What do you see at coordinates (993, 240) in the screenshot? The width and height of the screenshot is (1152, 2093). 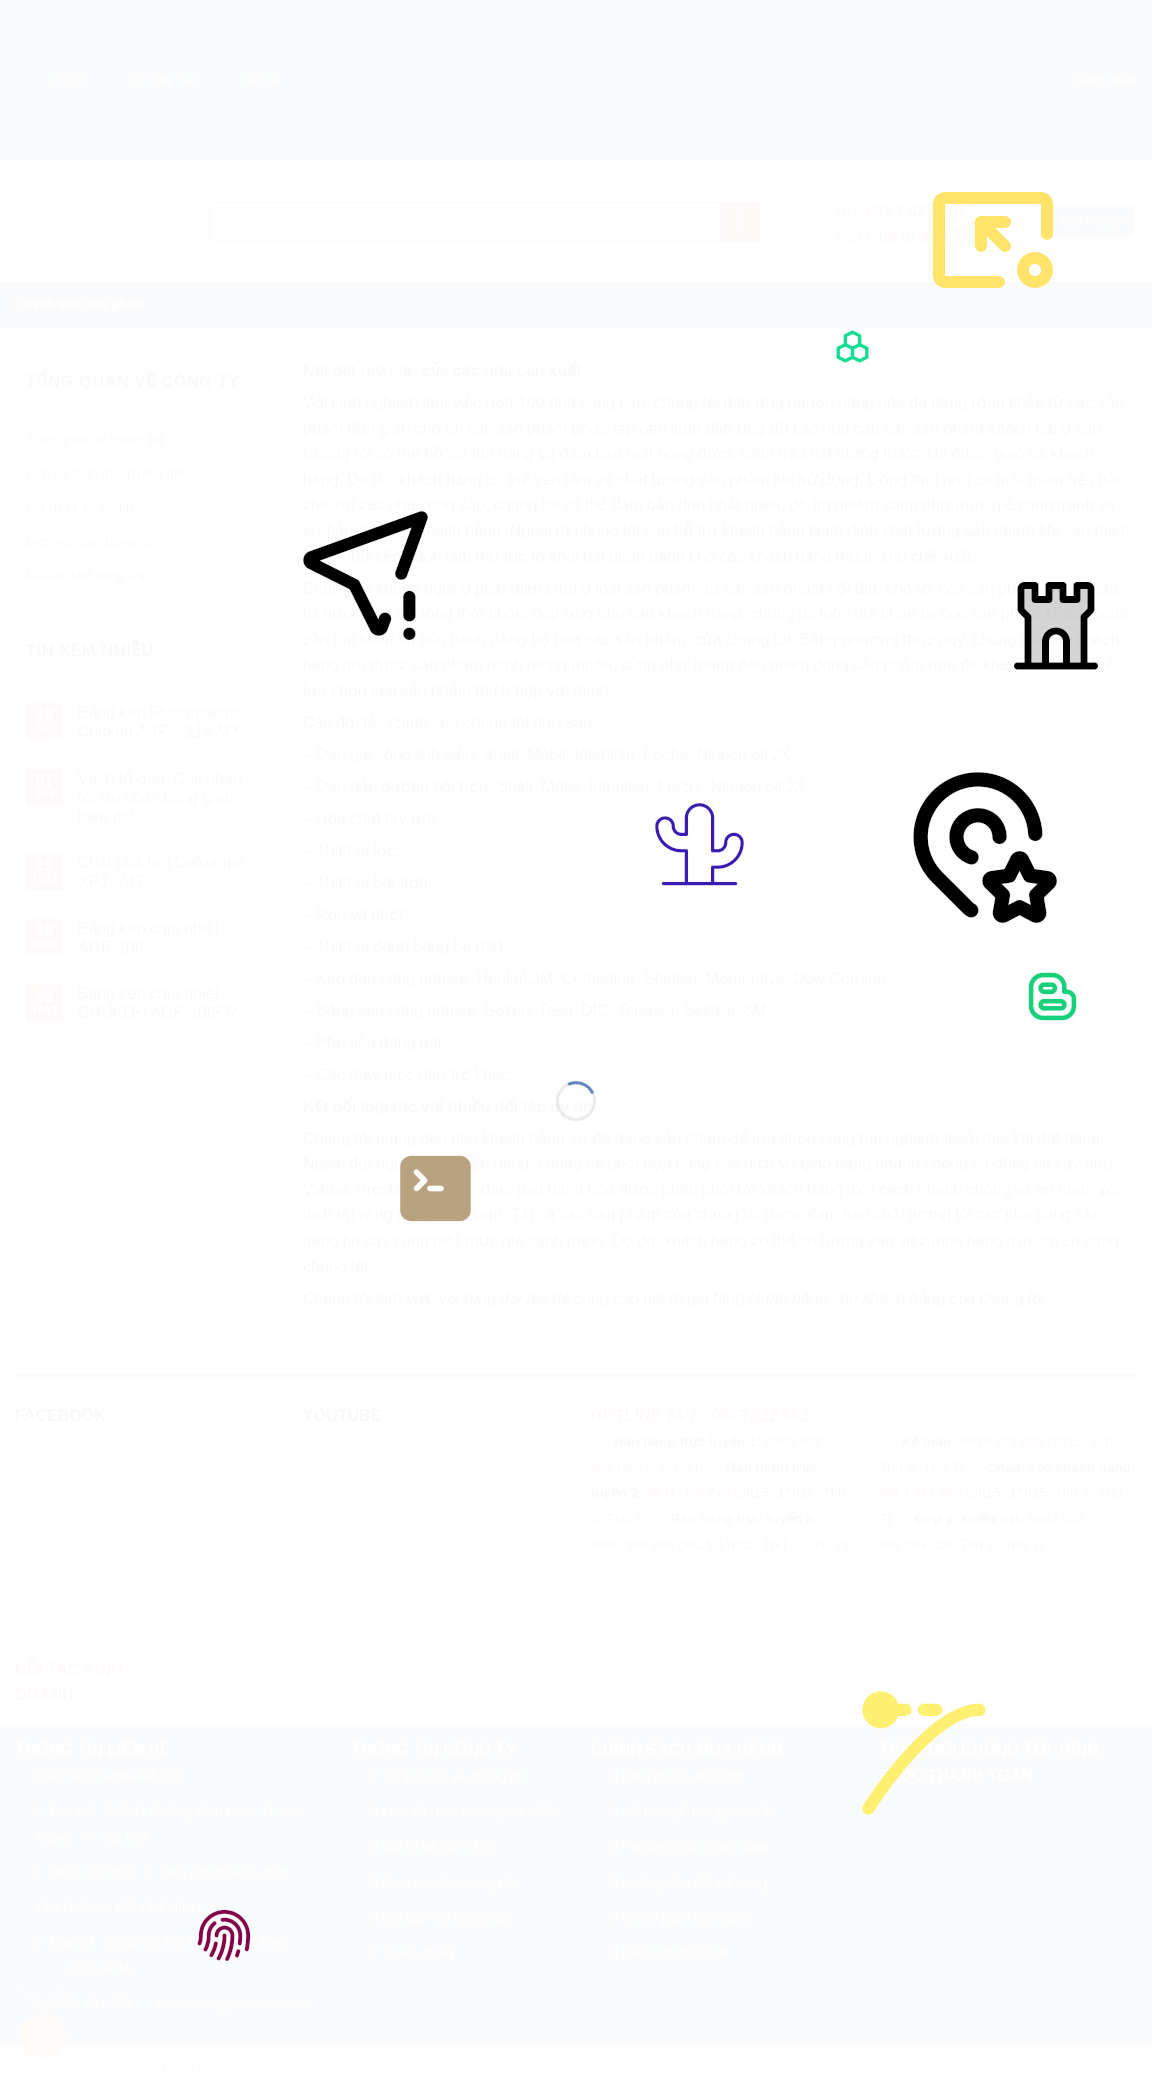 I see `pin item to the end of a list` at bounding box center [993, 240].